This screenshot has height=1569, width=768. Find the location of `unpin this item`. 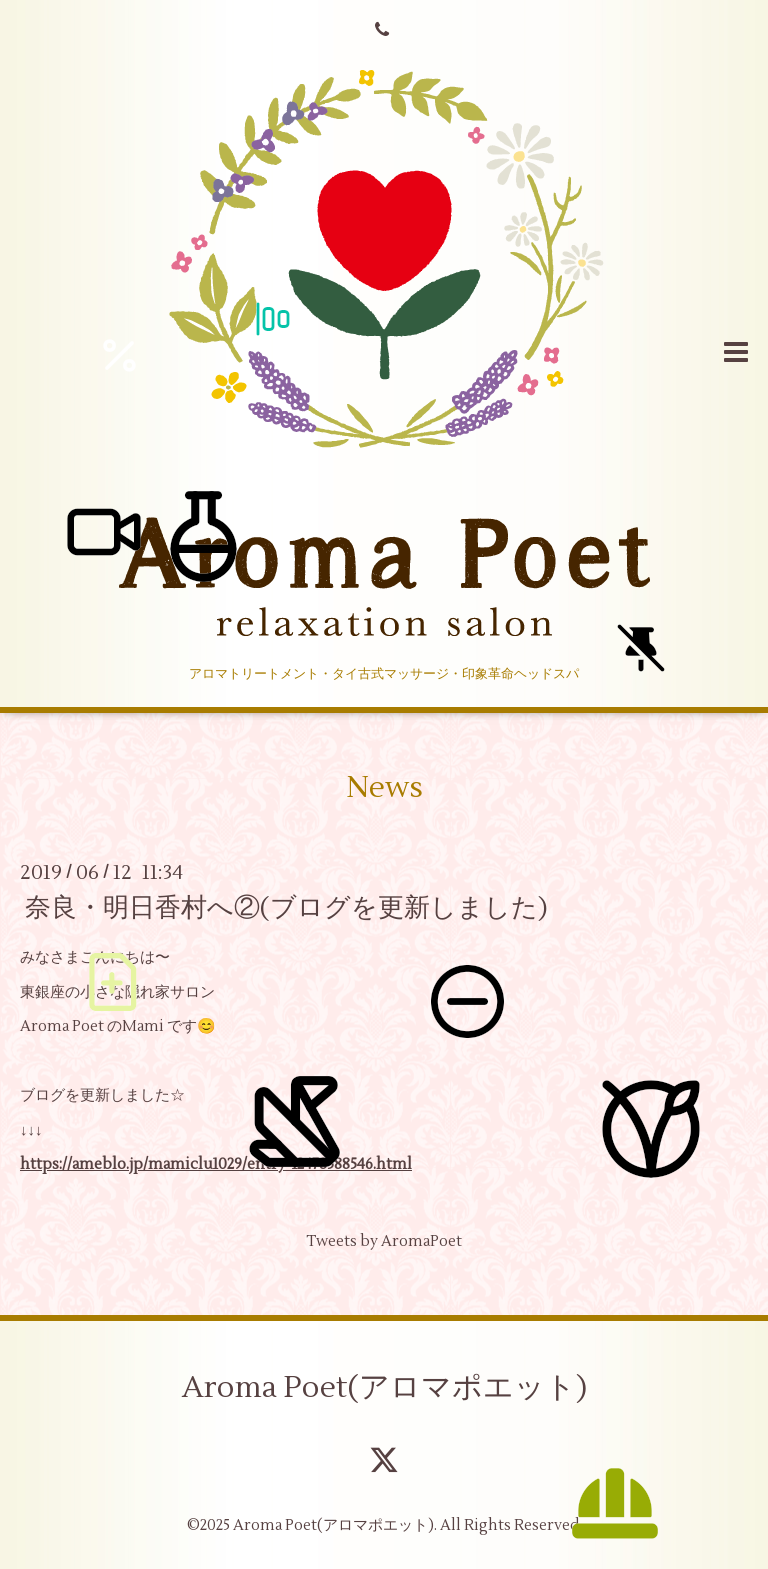

unpin this item is located at coordinates (641, 648).